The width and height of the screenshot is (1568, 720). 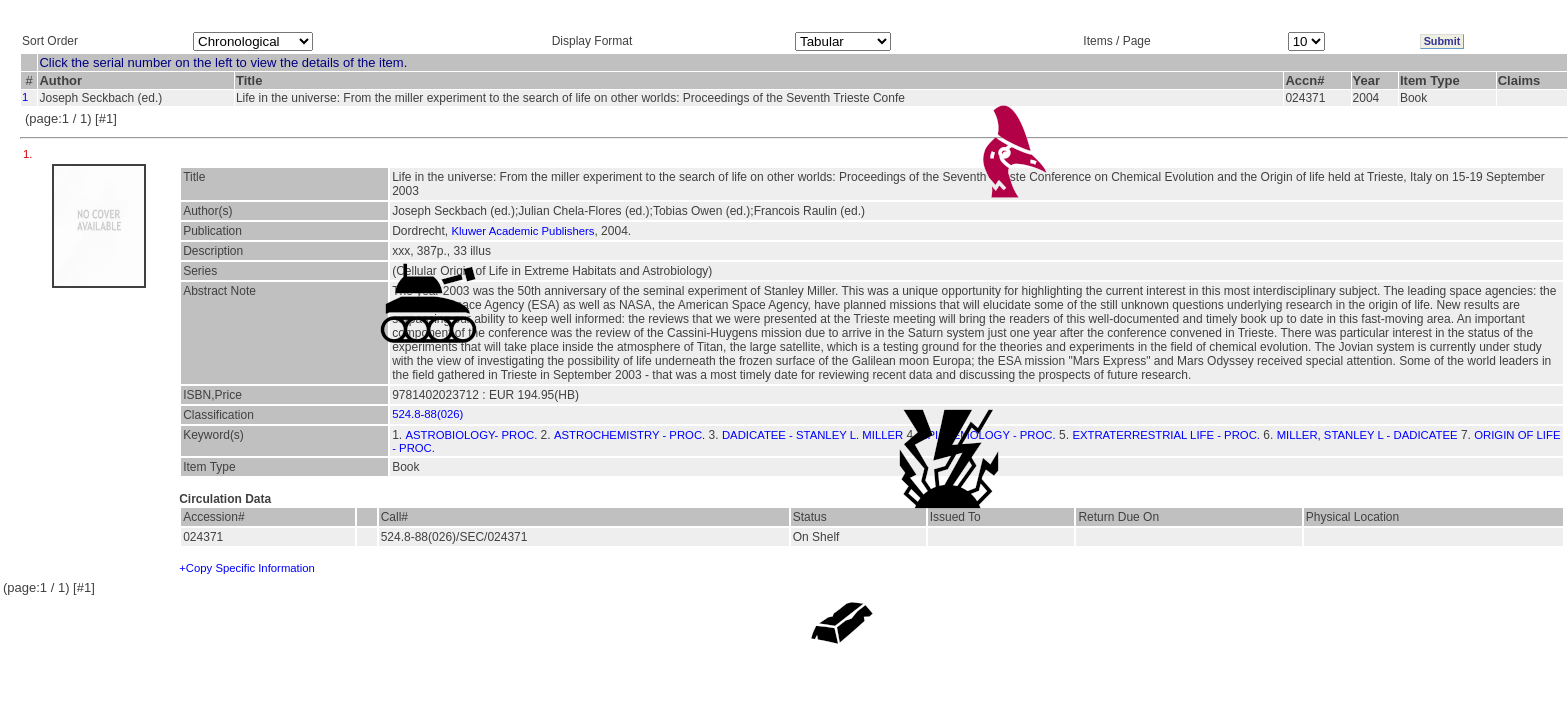 What do you see at coordinates (428, 306) in the screenshot?
I see `select tank unit in strategy game` at bounding box center [428, 306].